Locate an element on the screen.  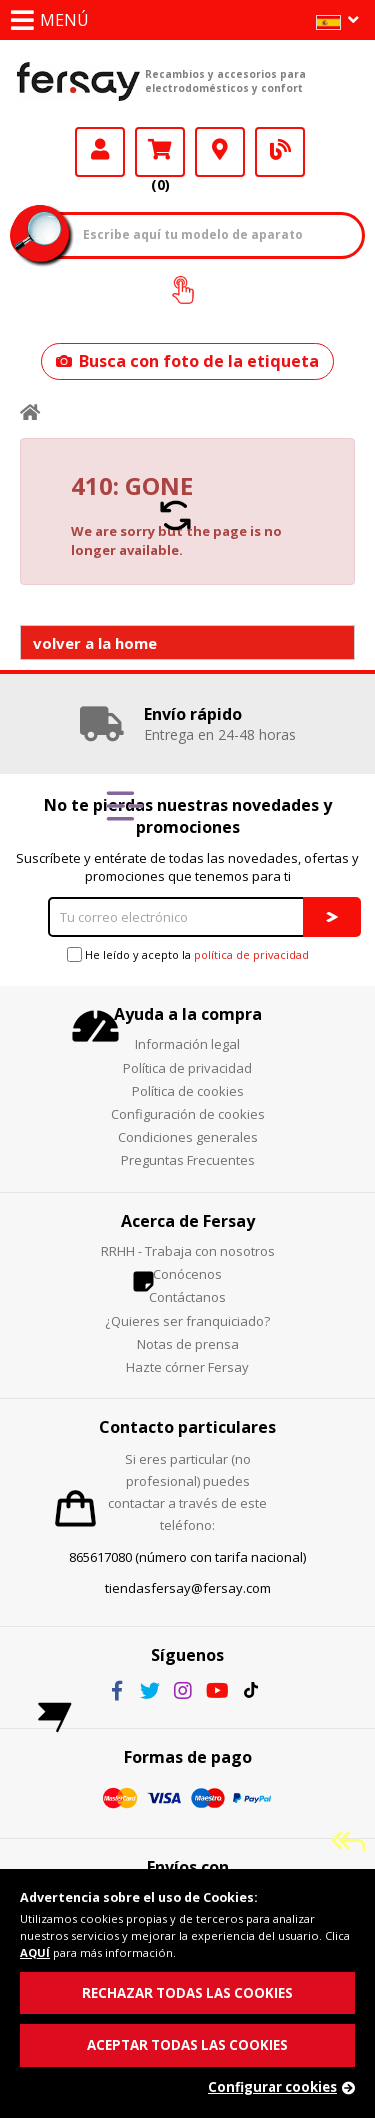
view performance metrics or speed is located at coordinates (95, 1028).